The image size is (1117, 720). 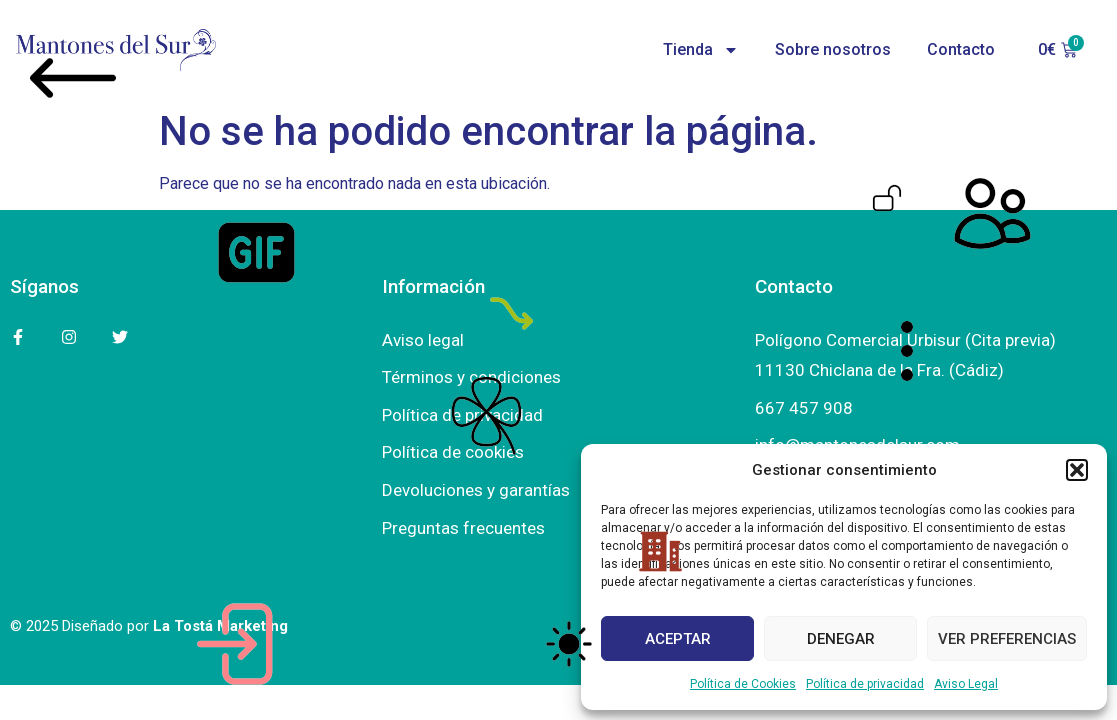 I want to click on indicates luck or bonus reward feature, so click(x=486, y=414).